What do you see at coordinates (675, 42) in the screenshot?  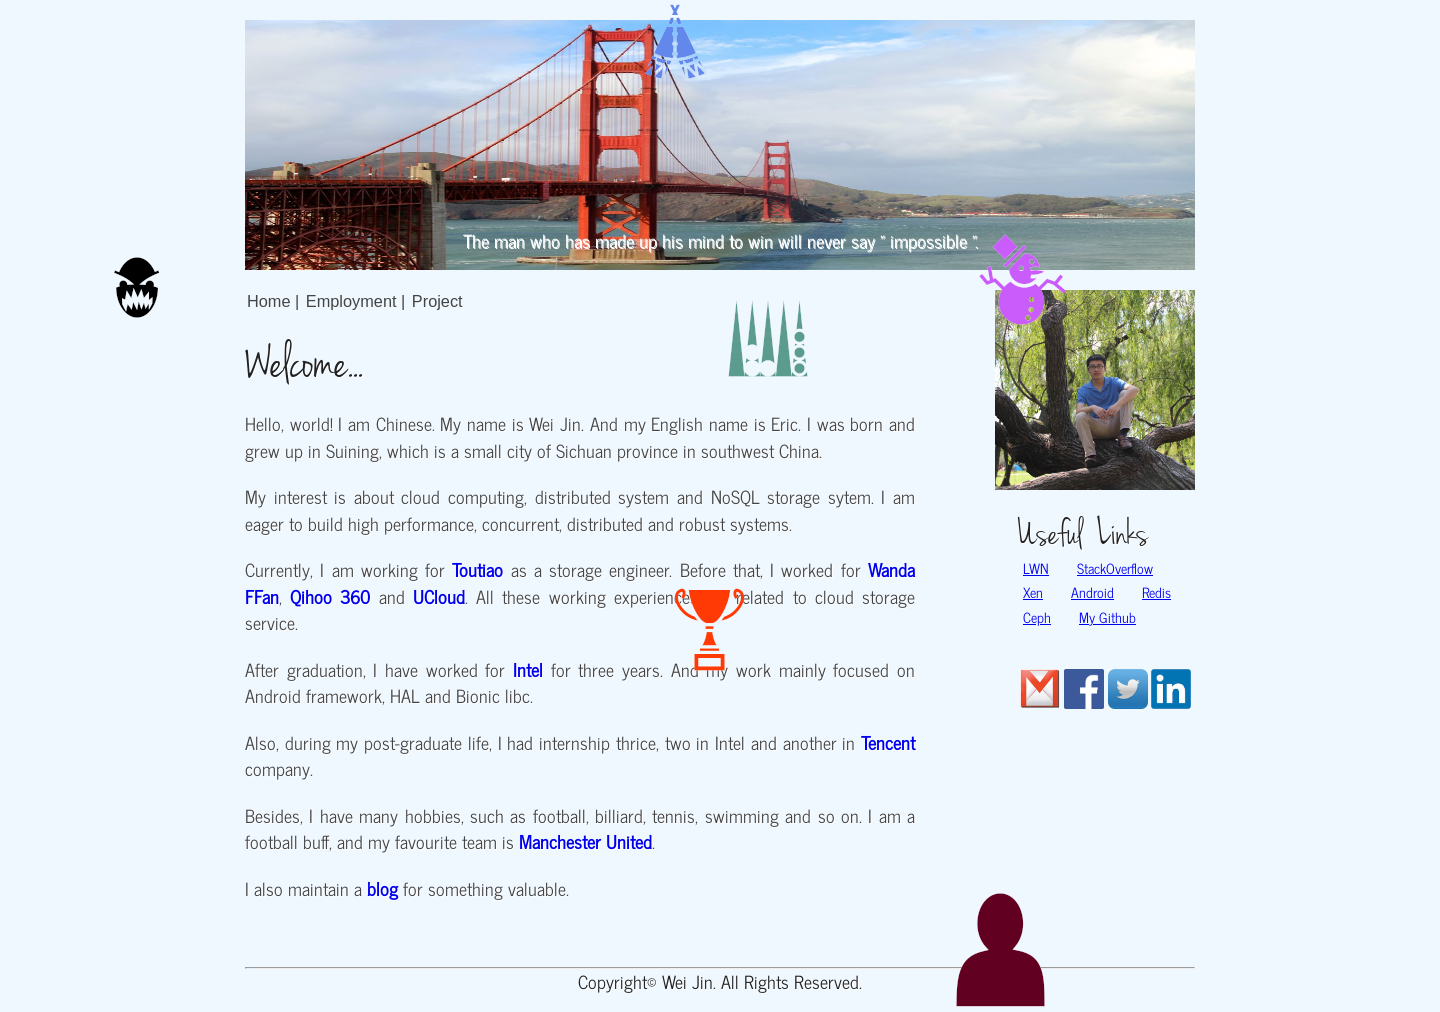 I see `access camping or outdoor activity features` at bounding box center [675, 42].